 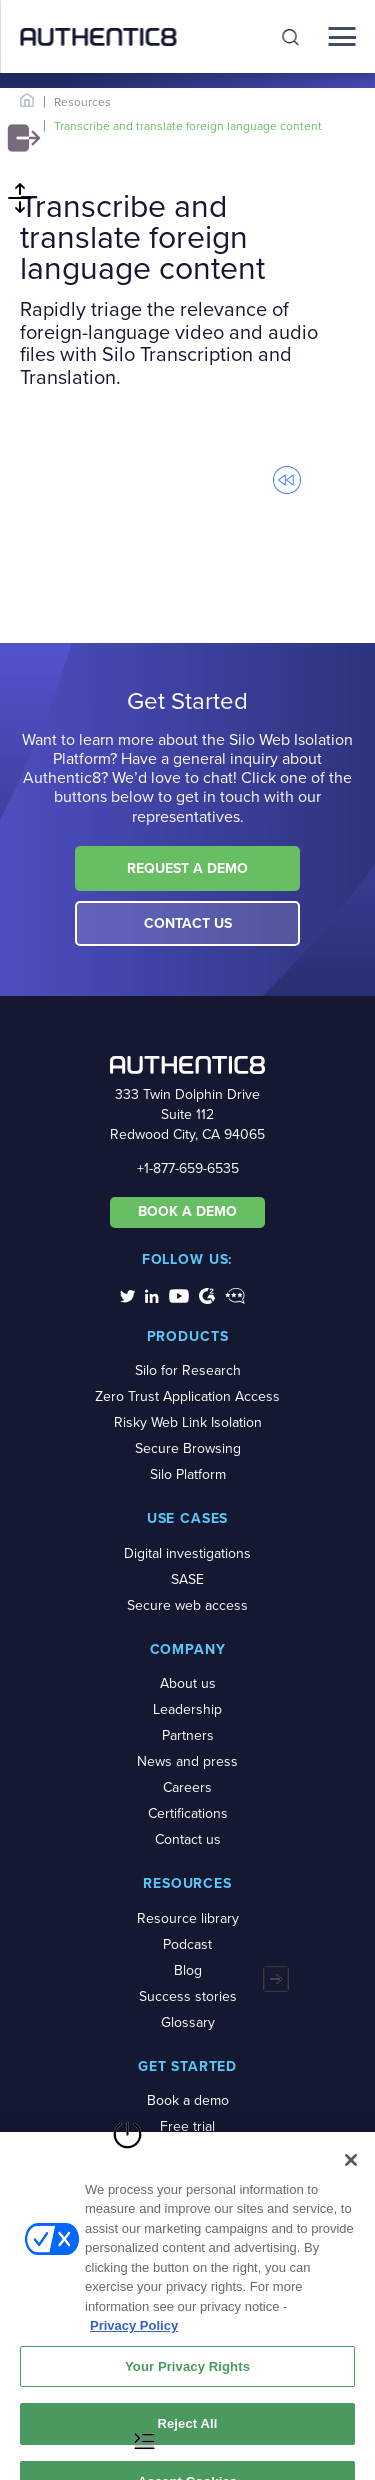 I want to click on navigate to the next item or screen, so click(x=276, y=1979).